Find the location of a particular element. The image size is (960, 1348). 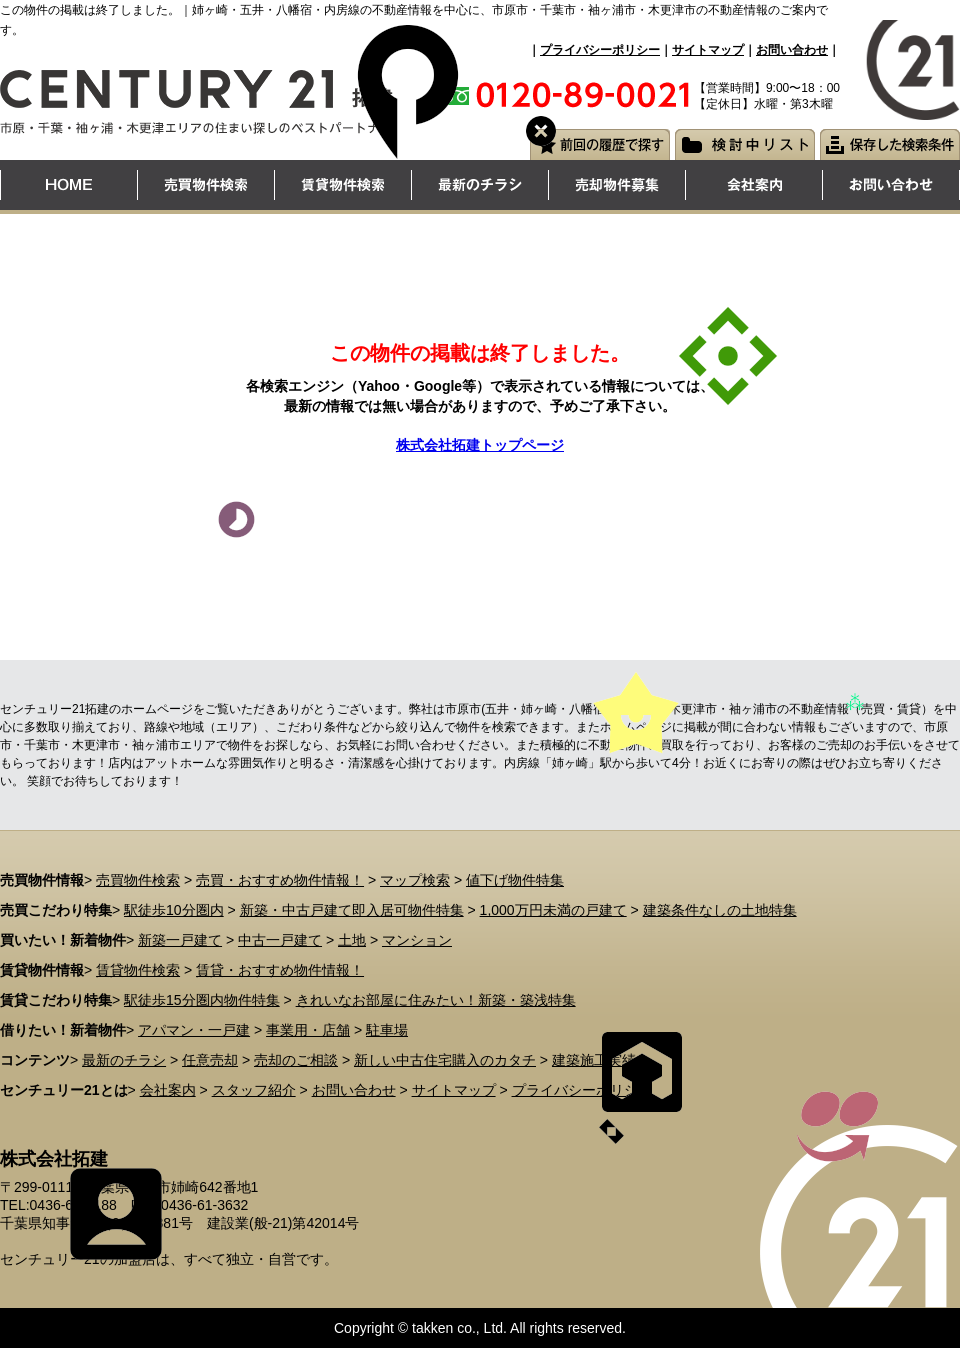

ktor framework logo is located at coordinates (611, 1131).